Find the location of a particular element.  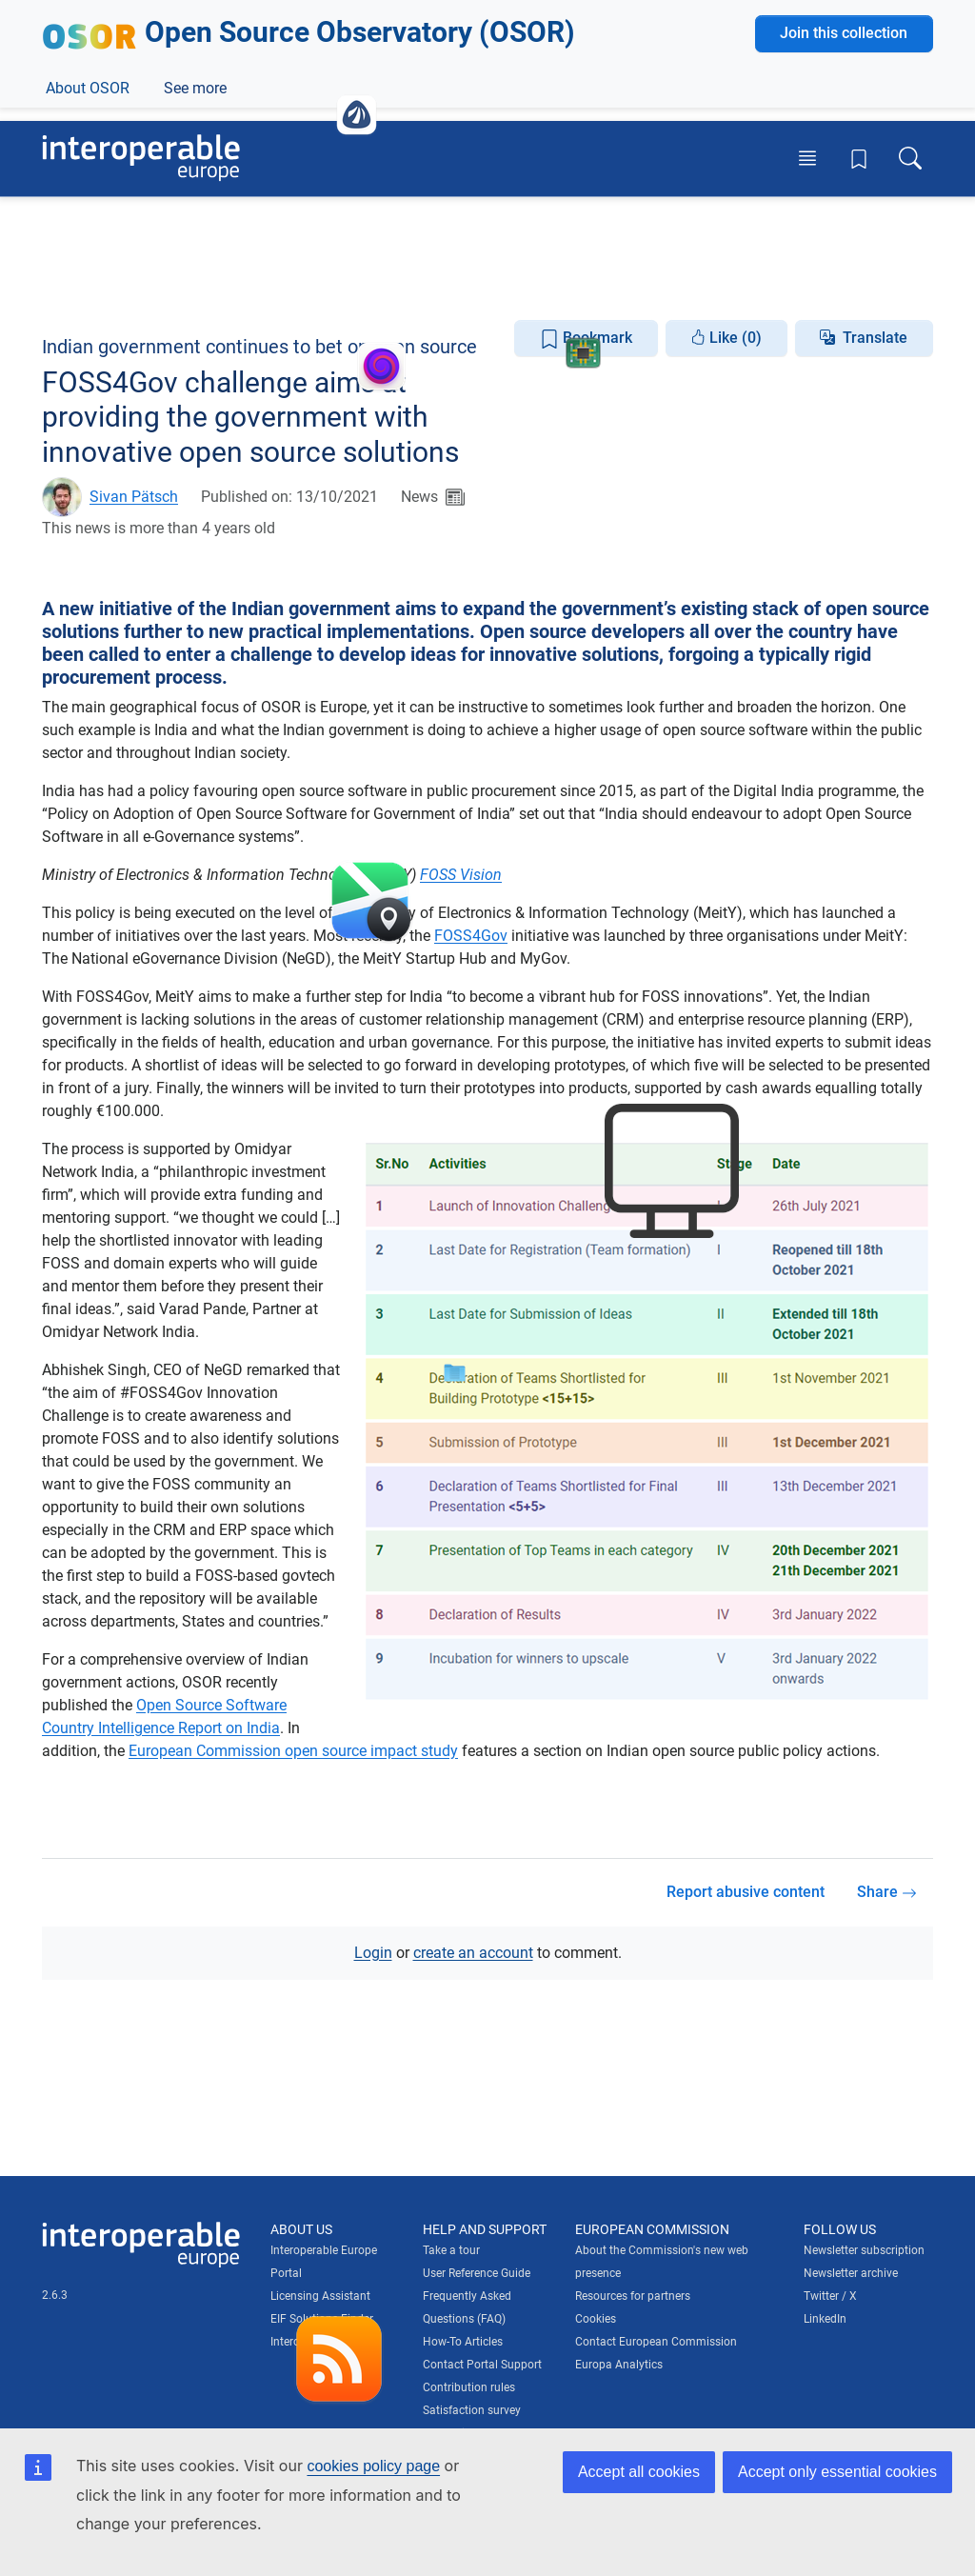

open rss feed reader app is located at coordinates (339, 2359).